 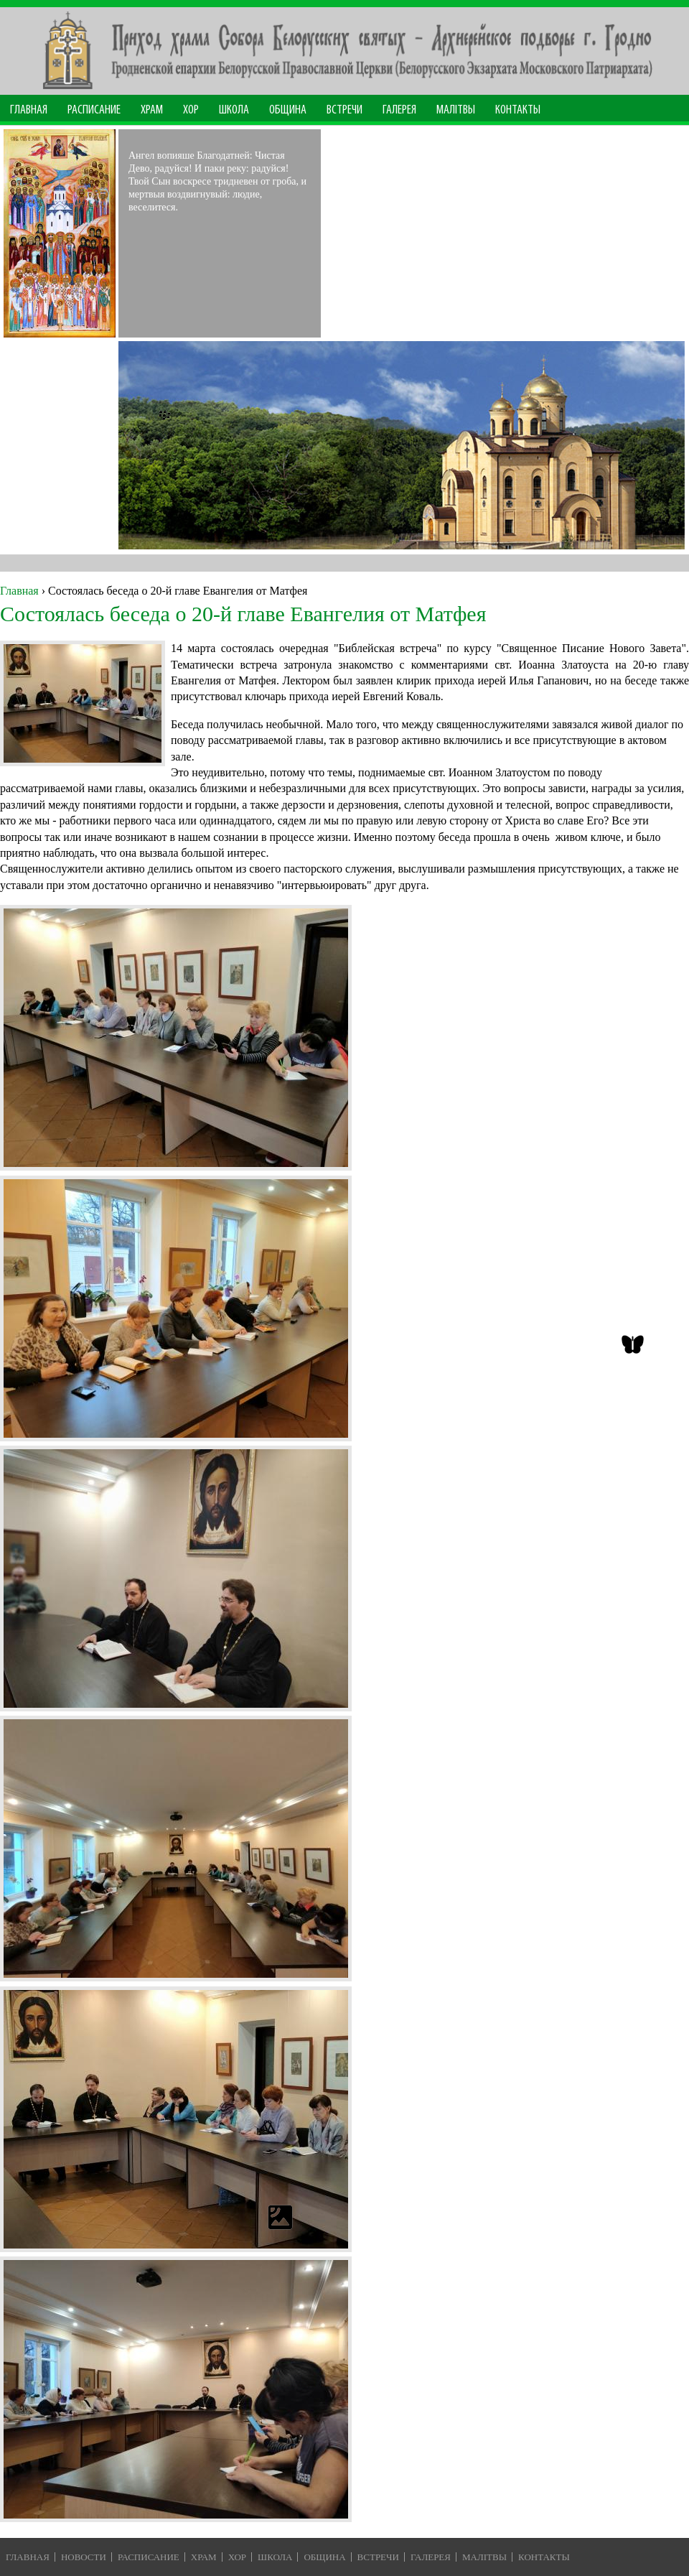 What do you see at coordinates (164, 415) in the screenshot?
I see `BlackBerry brand logo` at bounding box center [164, 415].